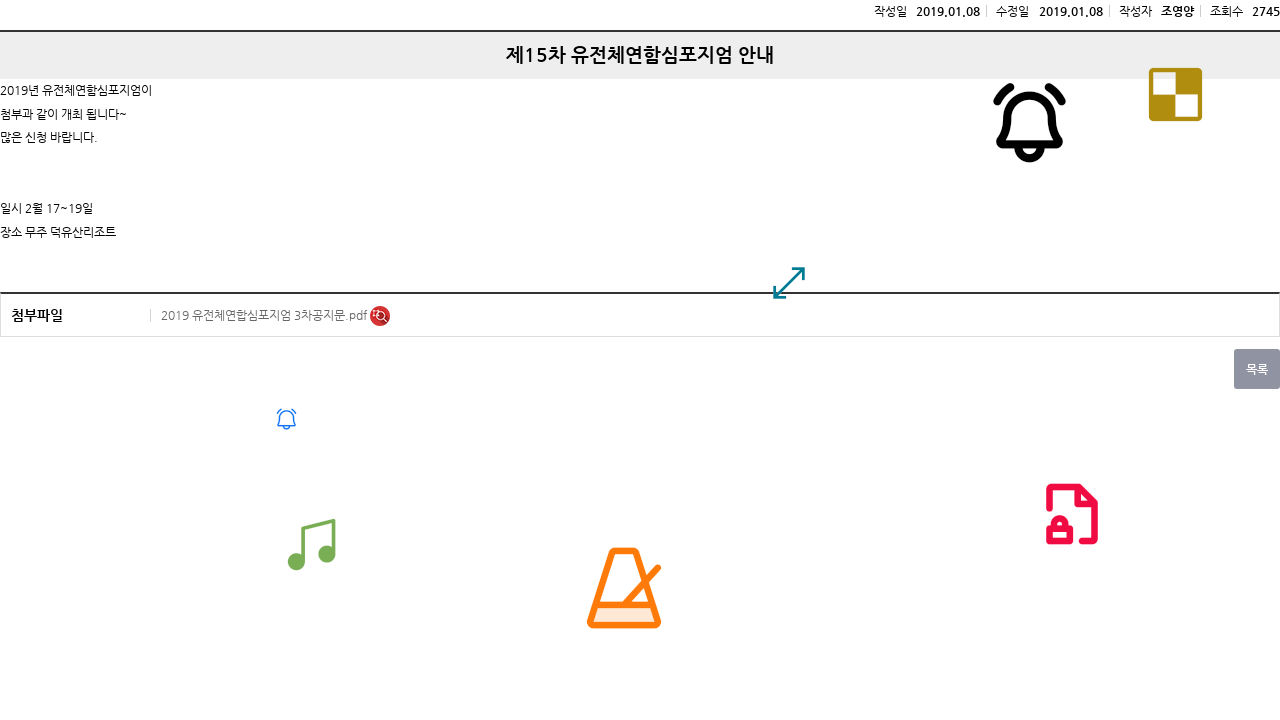 The image size is (1280, 720). Describe the element at coordinates (314, 545) in the screenshot. I see `access music library or audio files` at that location.